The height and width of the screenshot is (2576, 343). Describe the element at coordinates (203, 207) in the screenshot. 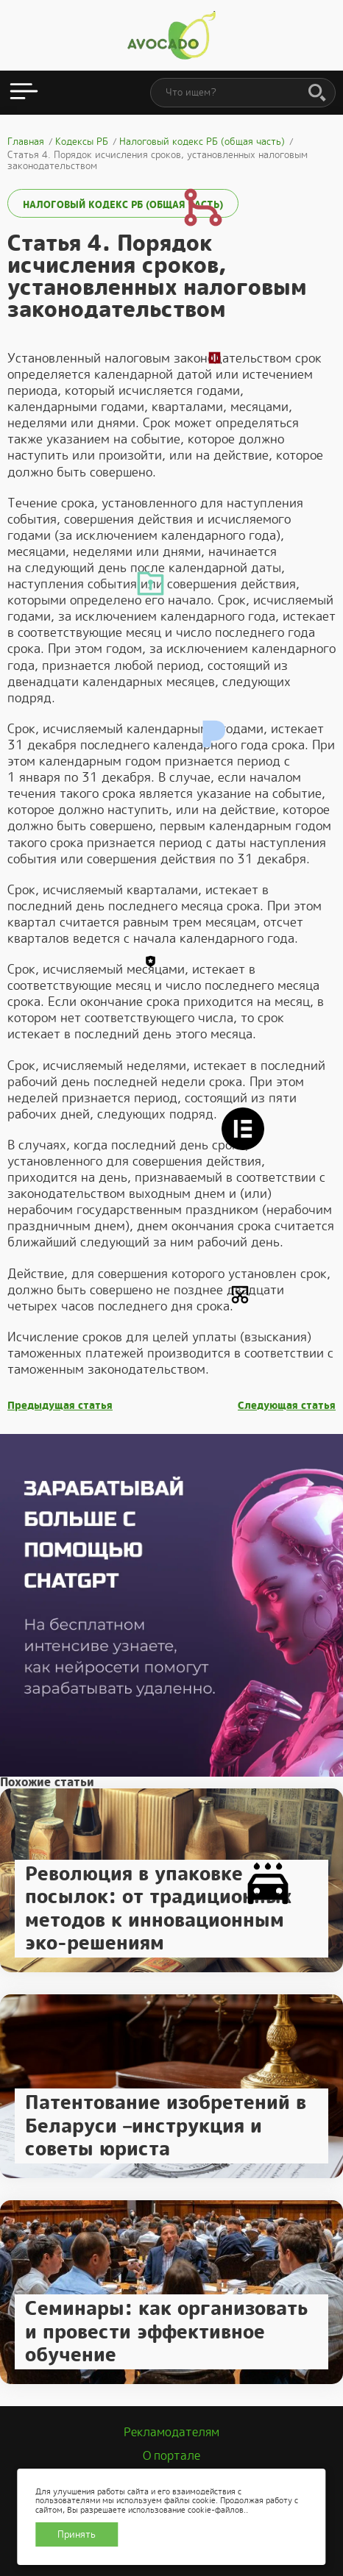

I see `merge branches in a git repository` at that location.